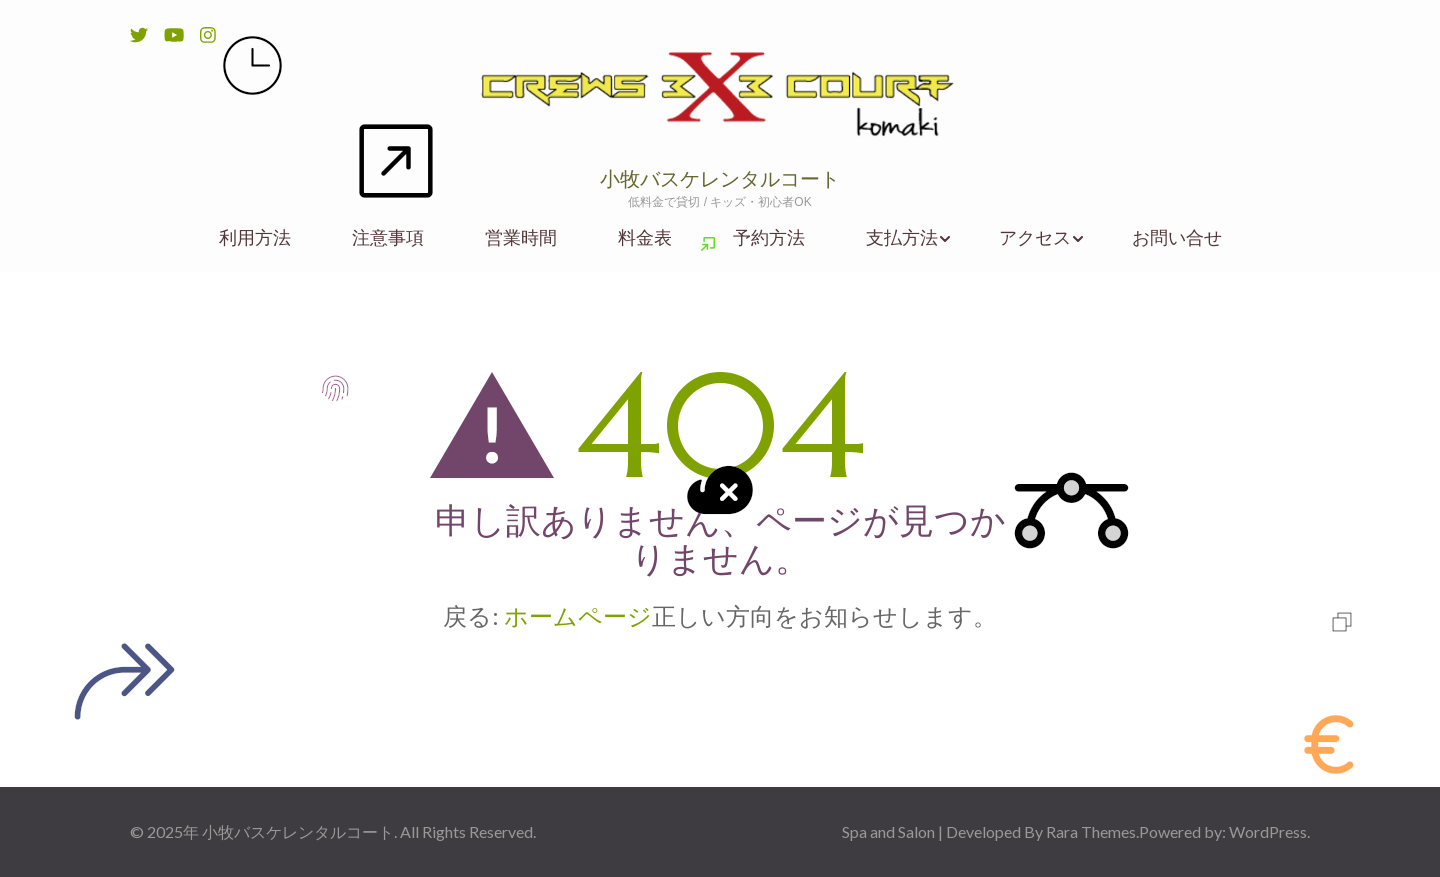  What do you see at coordinates (124, 681) in the screenshot?
I see `forward or share content to another destination` at bounding box center [124, 681].